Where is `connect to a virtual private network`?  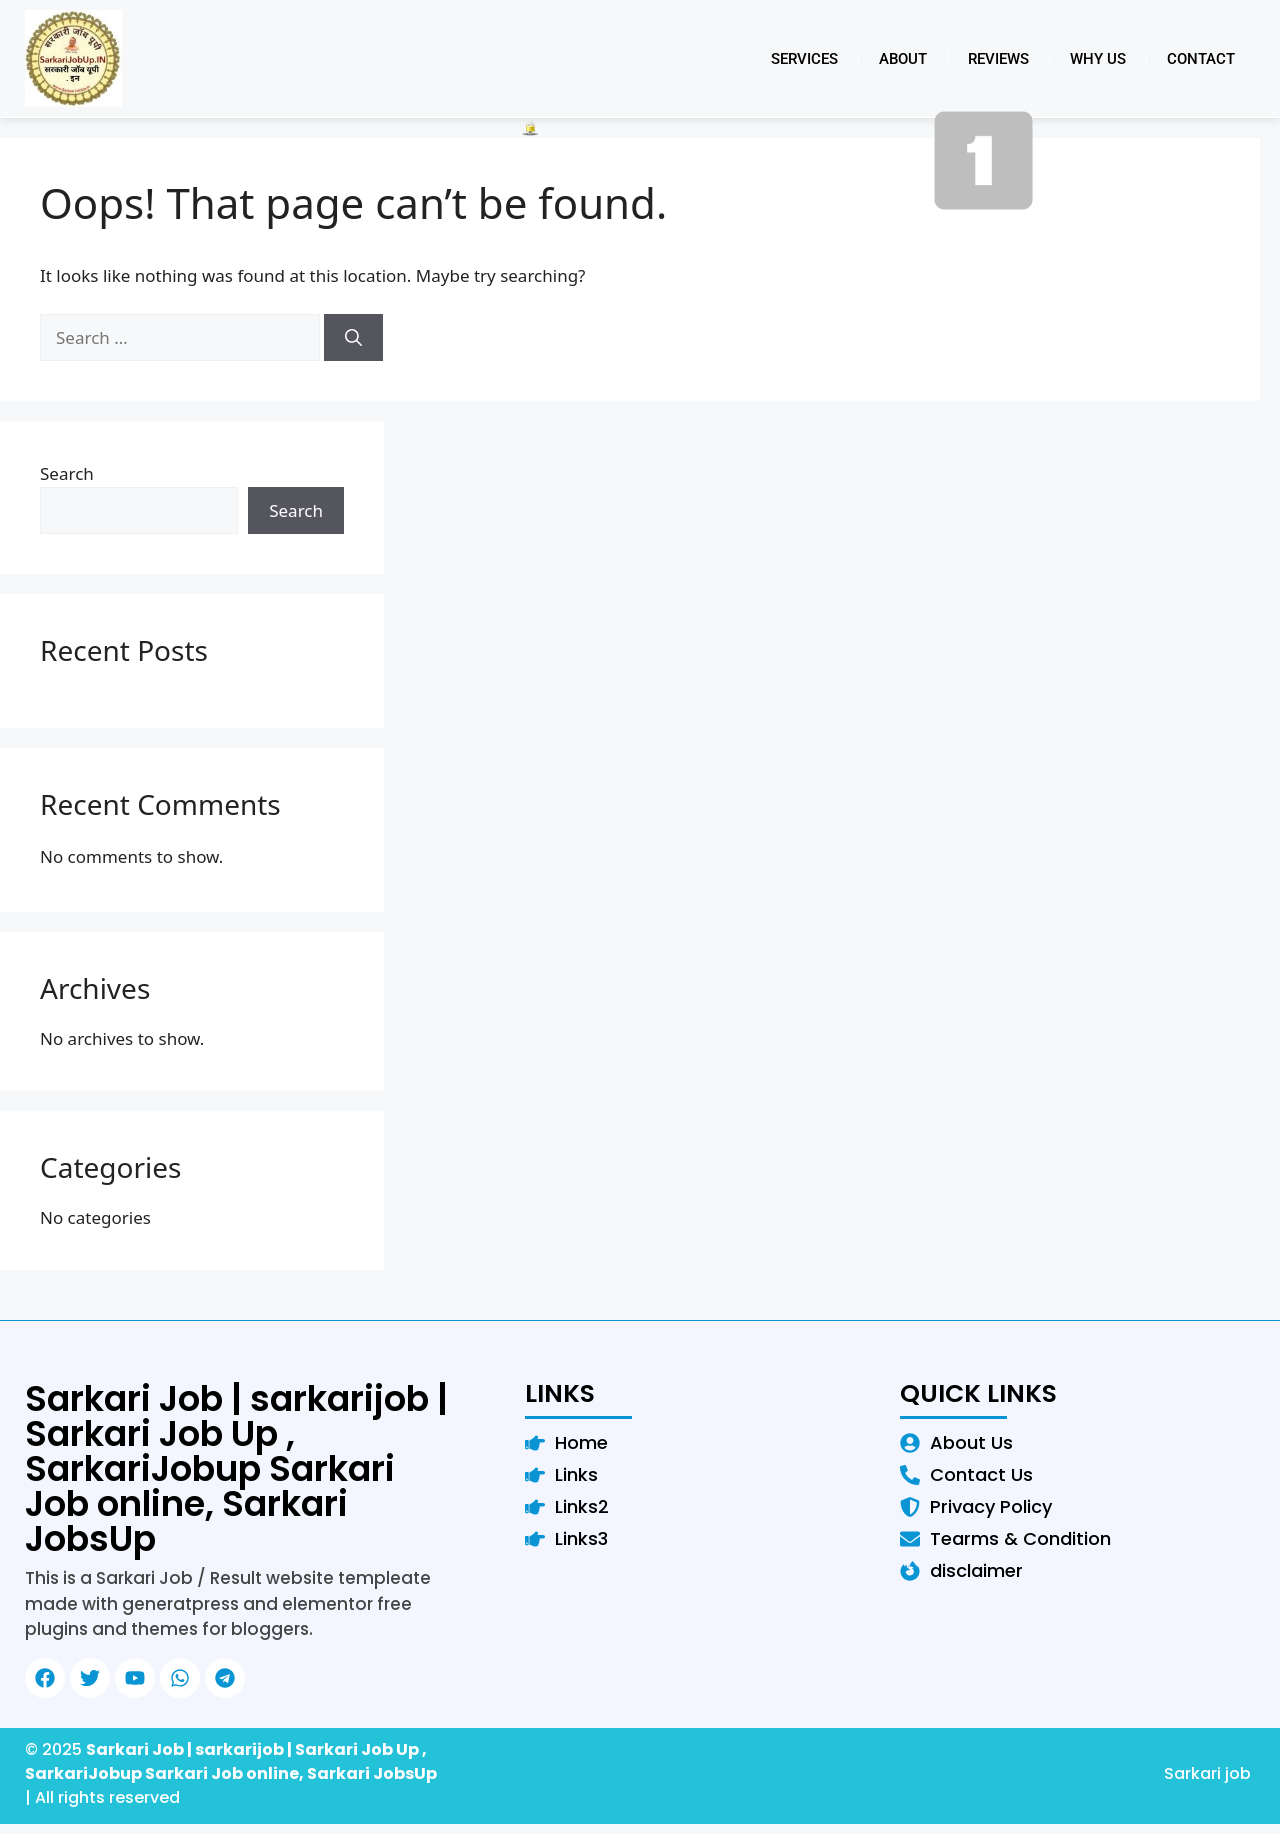
connect to a virtual private network is located at coordinates (530, 128).